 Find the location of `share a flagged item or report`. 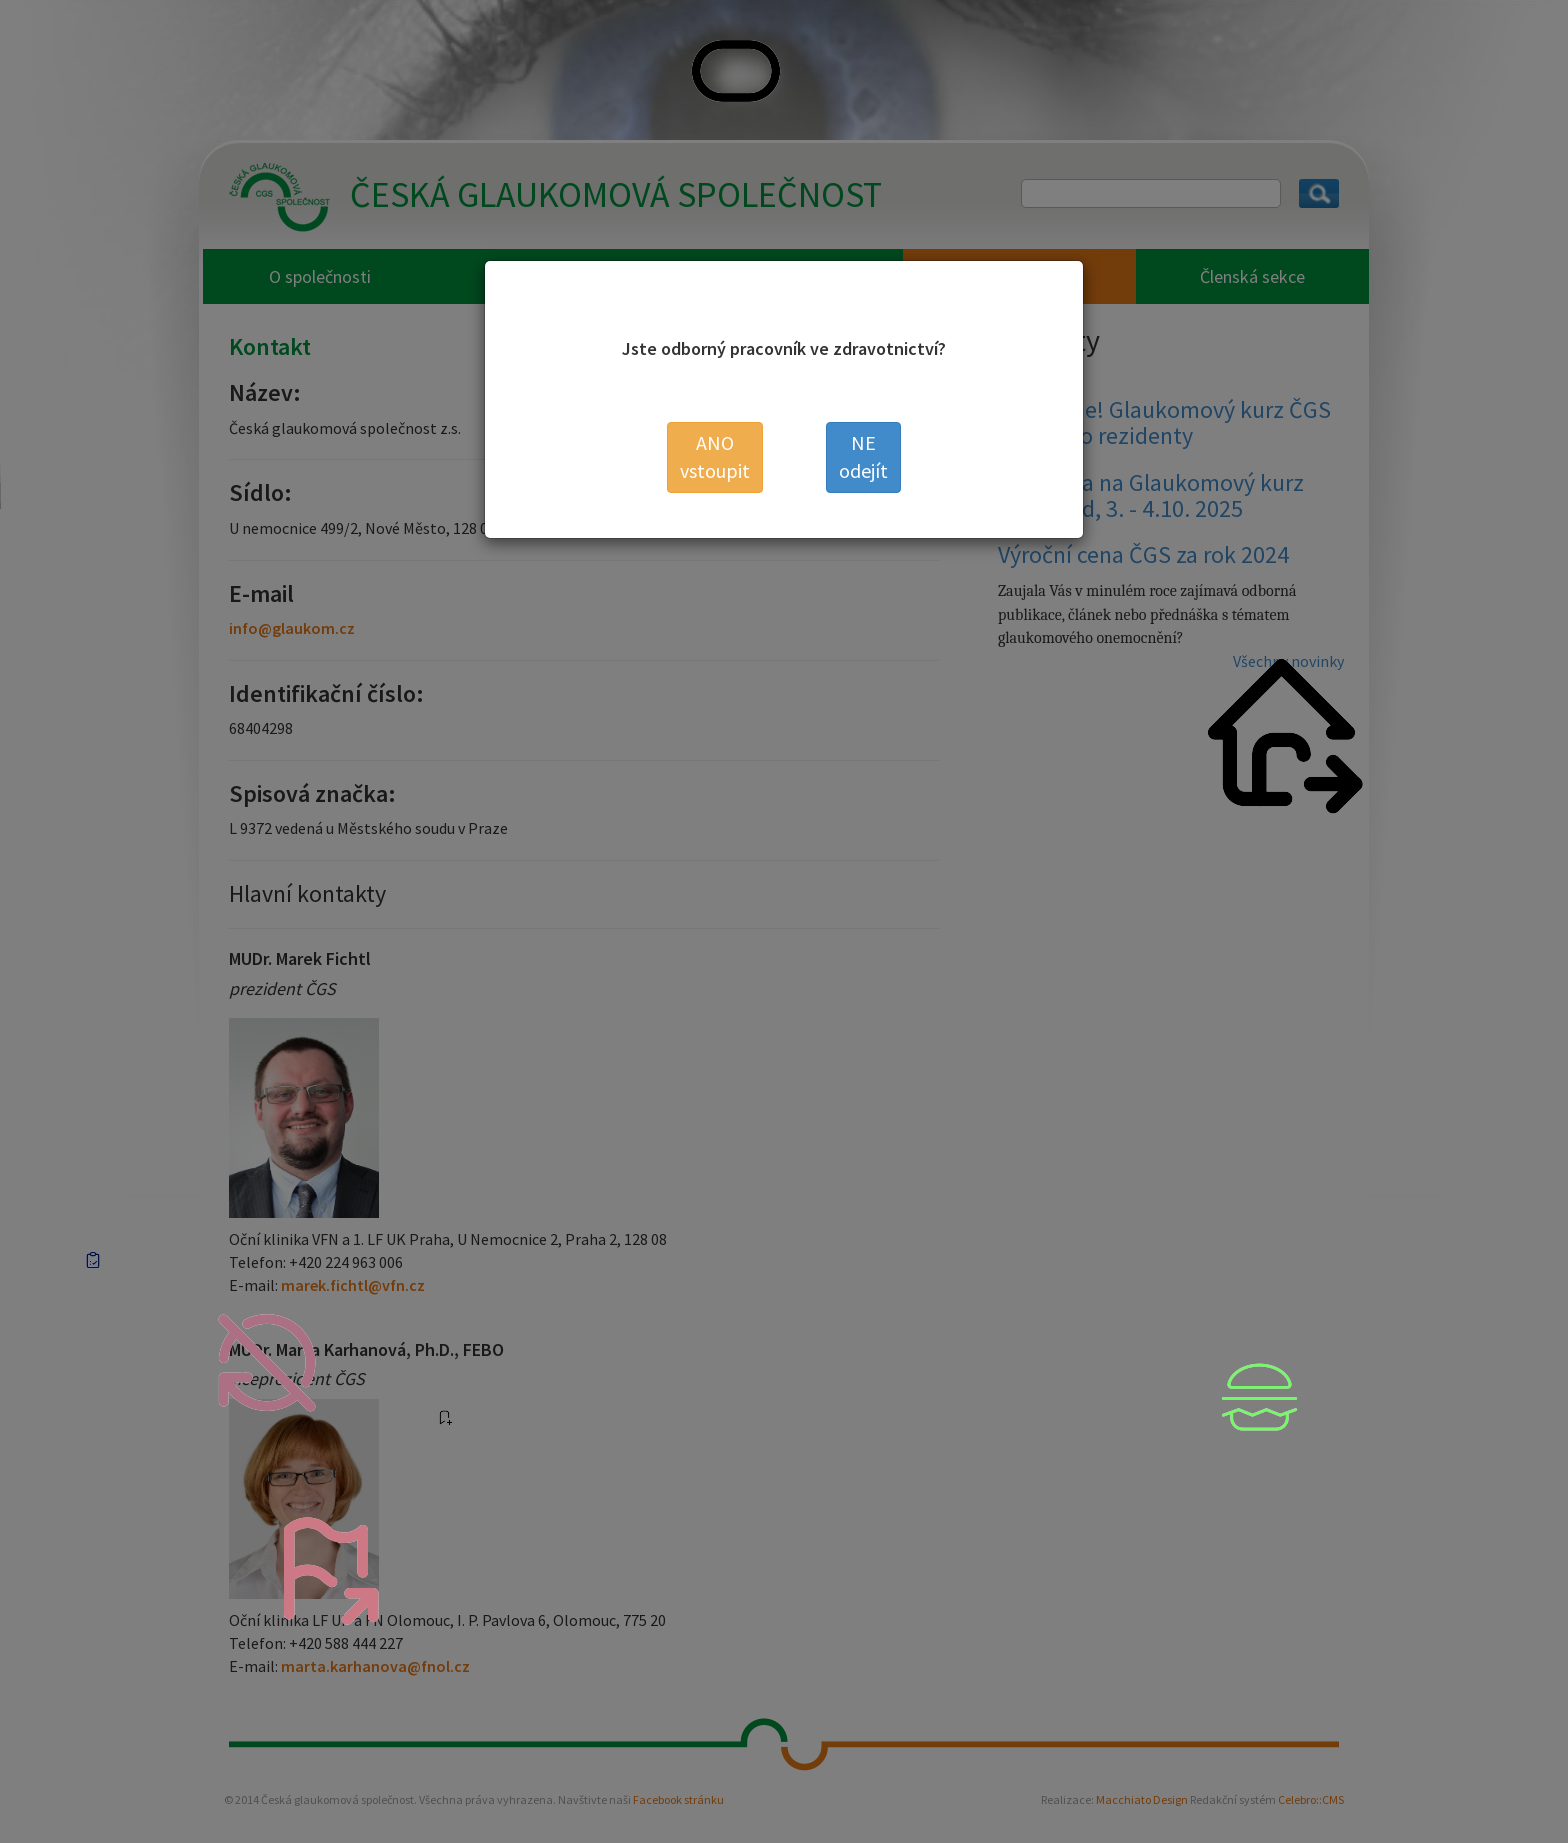

share a flagged item or report is located at coordinates (326, 1567).